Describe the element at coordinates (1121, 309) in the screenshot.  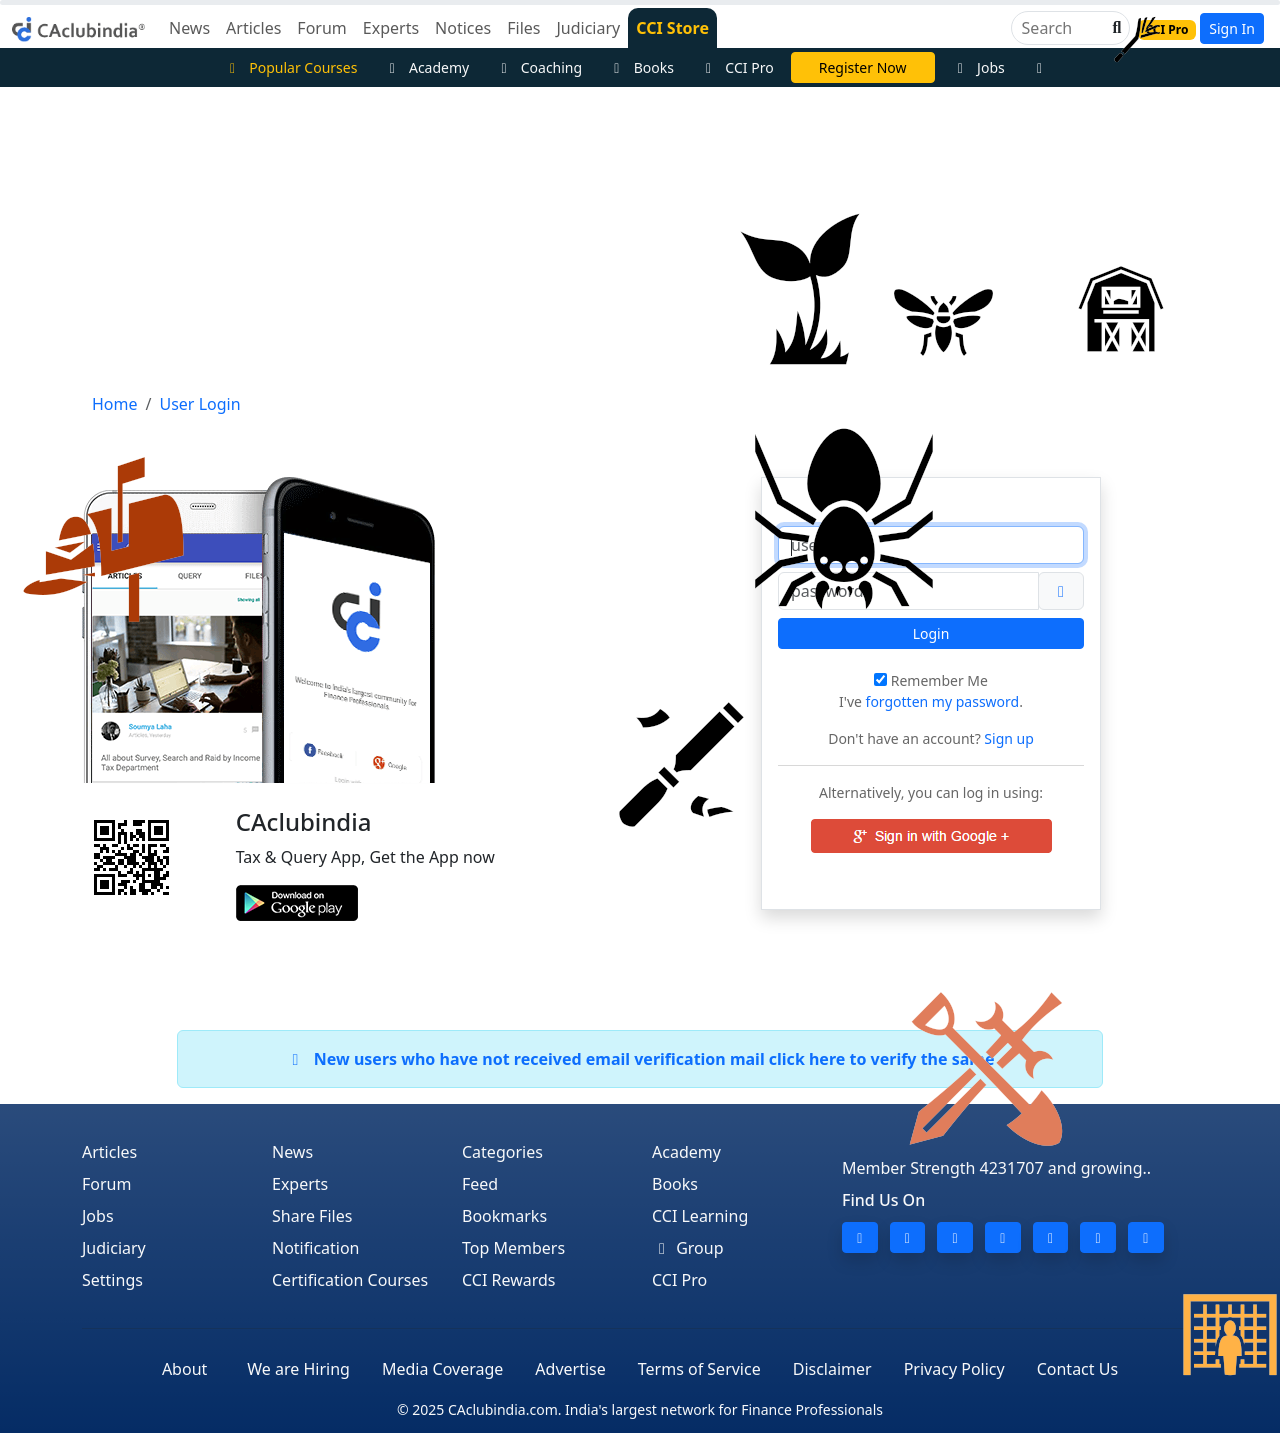
I see `access farm or agricultural features` at that location.